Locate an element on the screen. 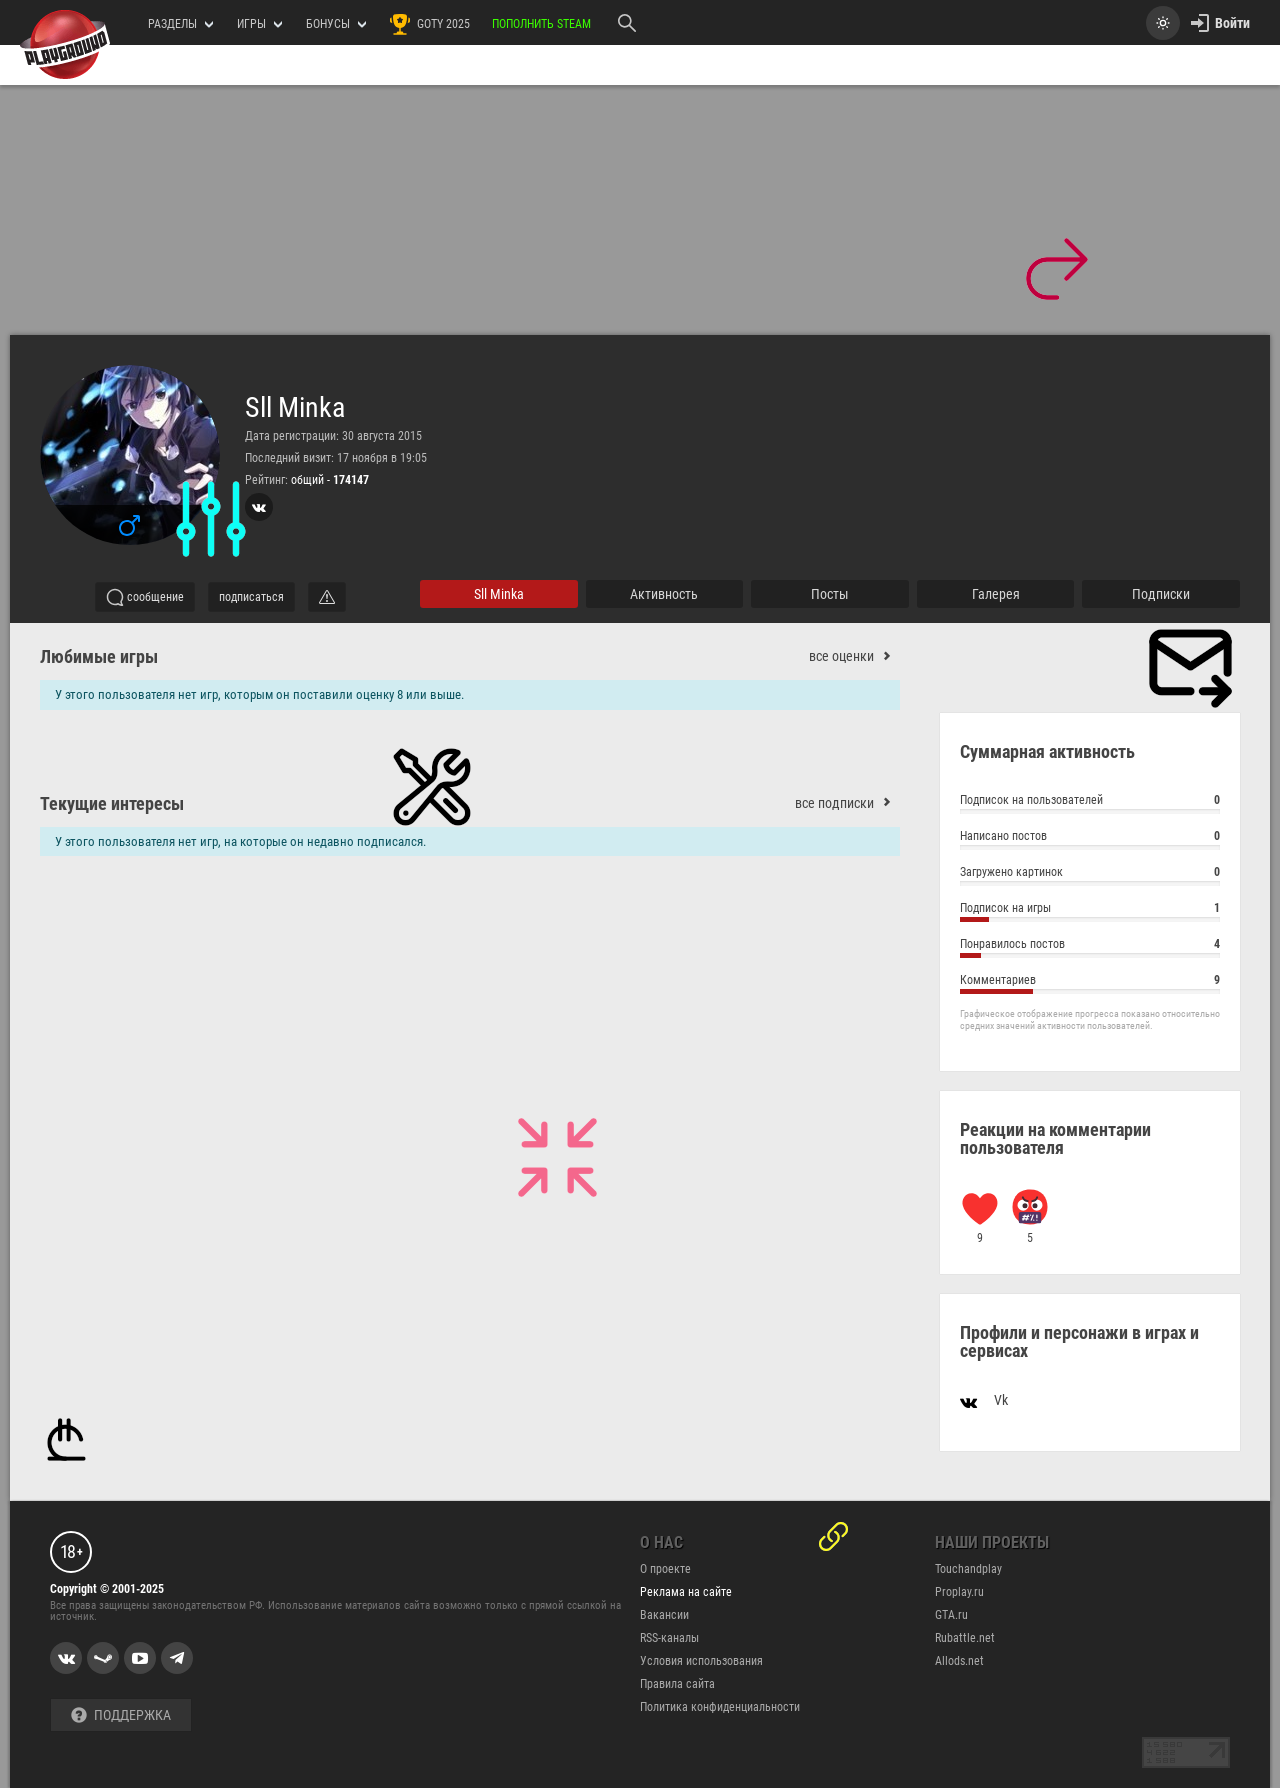 The width and height of the screenshot is (1280, 1788). forward this email to another recipient is located at coordinates (1190, 666).